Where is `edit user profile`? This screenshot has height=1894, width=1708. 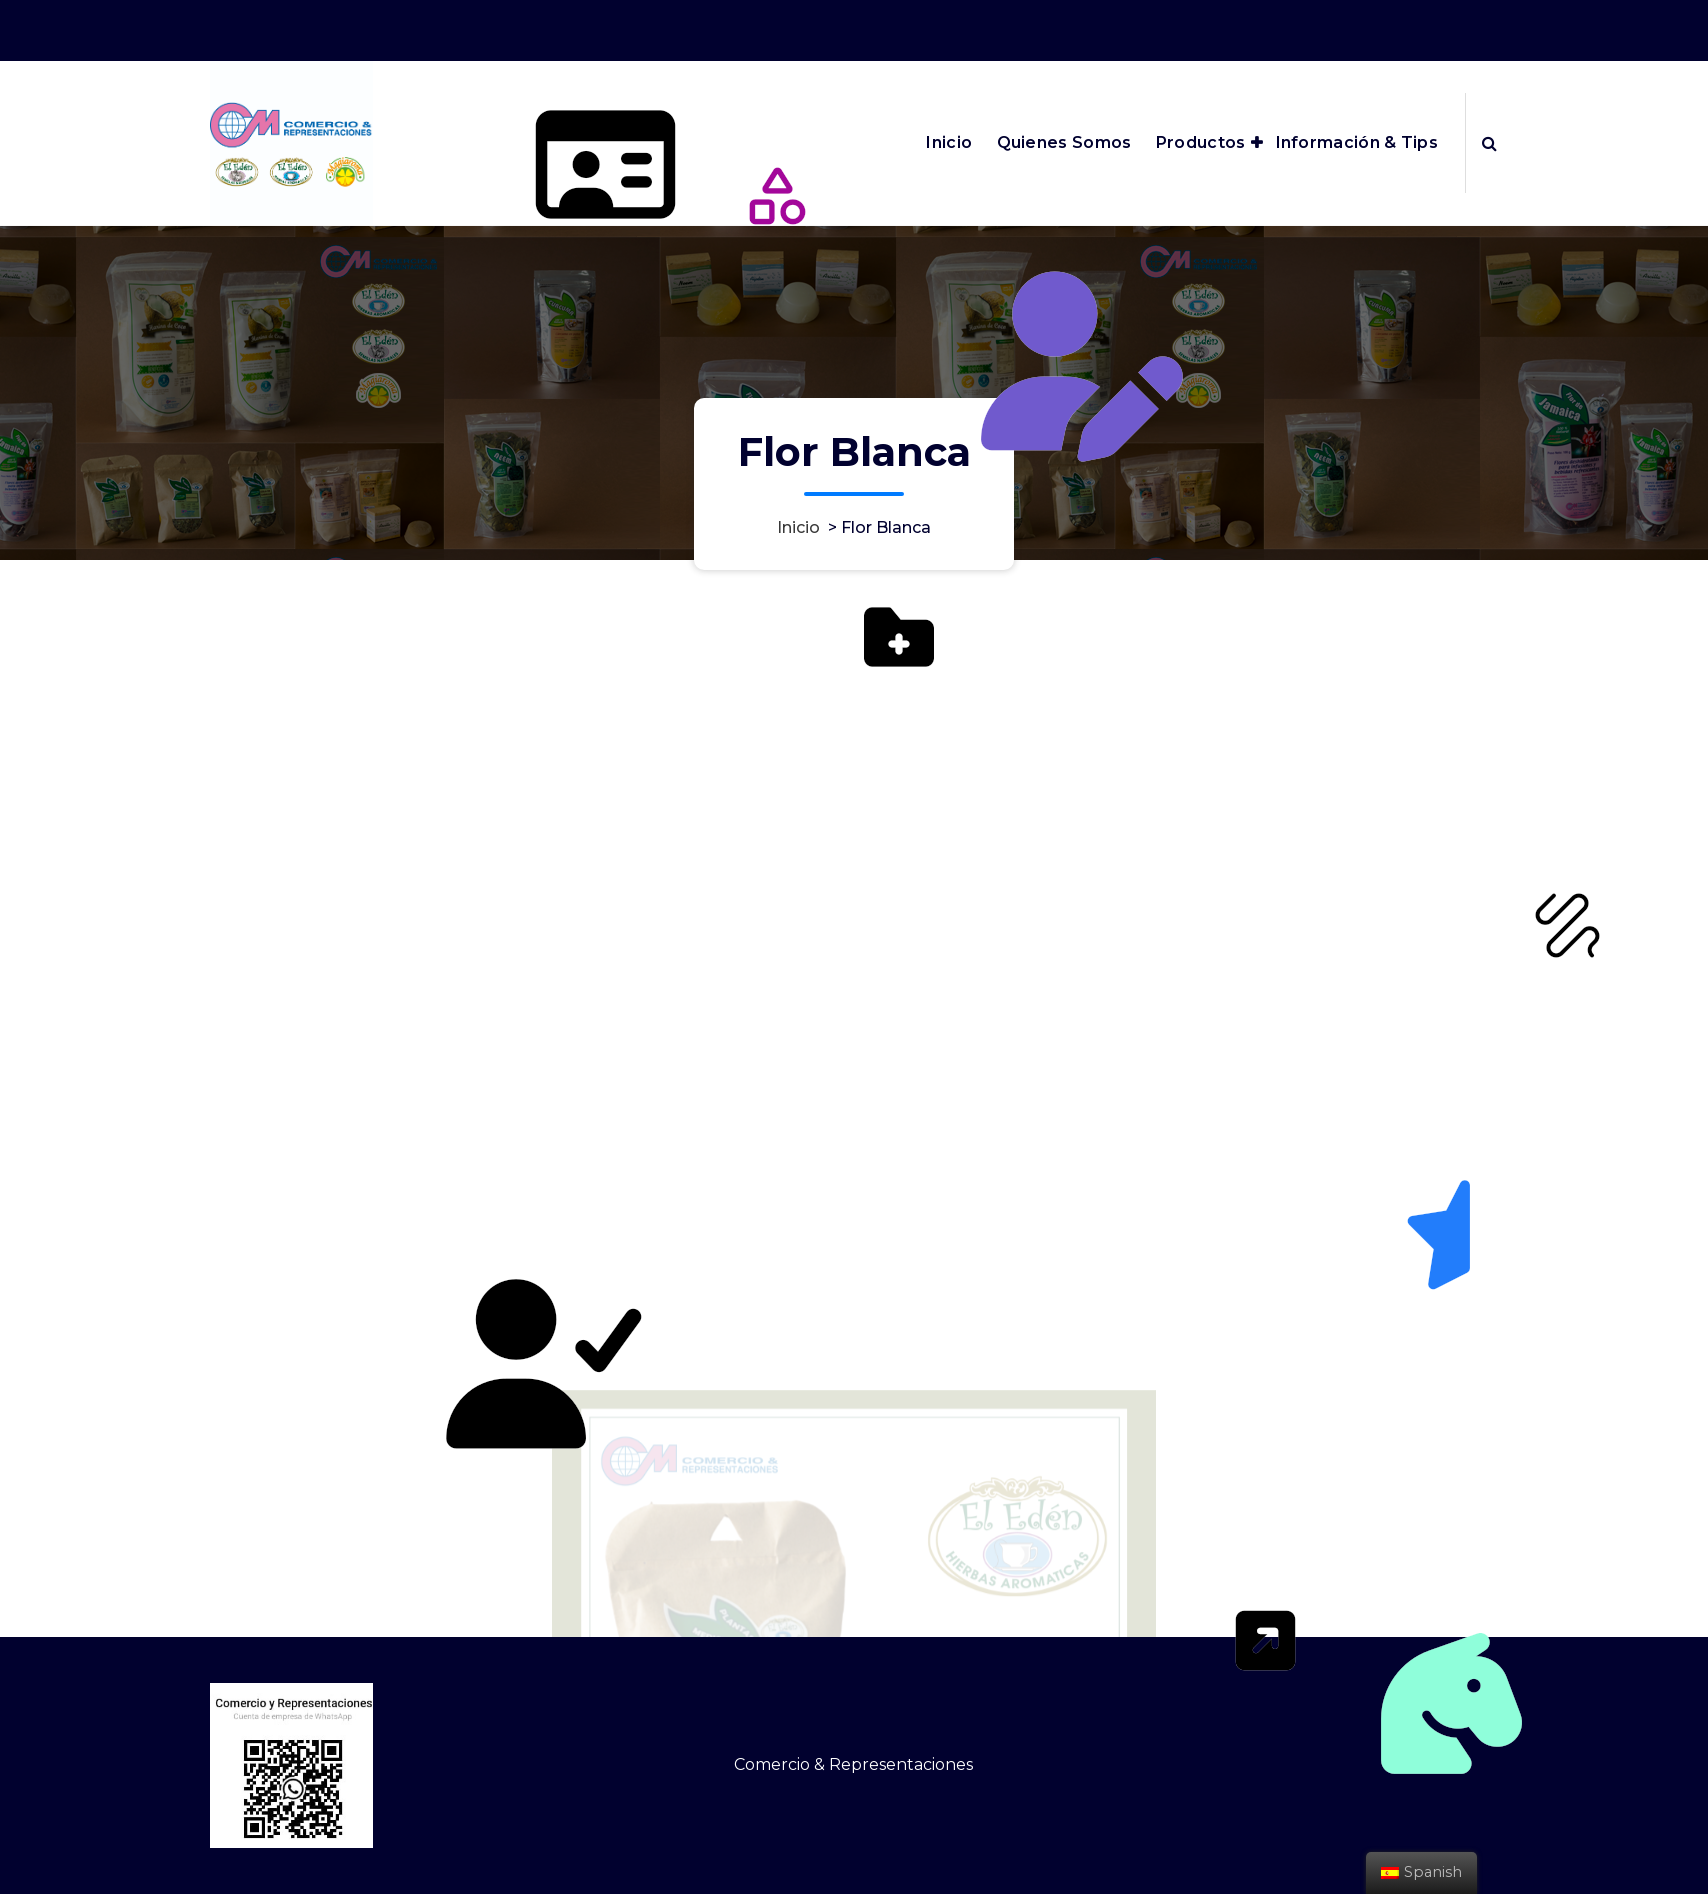 edit user profile is located at coordinates (1077, 359).